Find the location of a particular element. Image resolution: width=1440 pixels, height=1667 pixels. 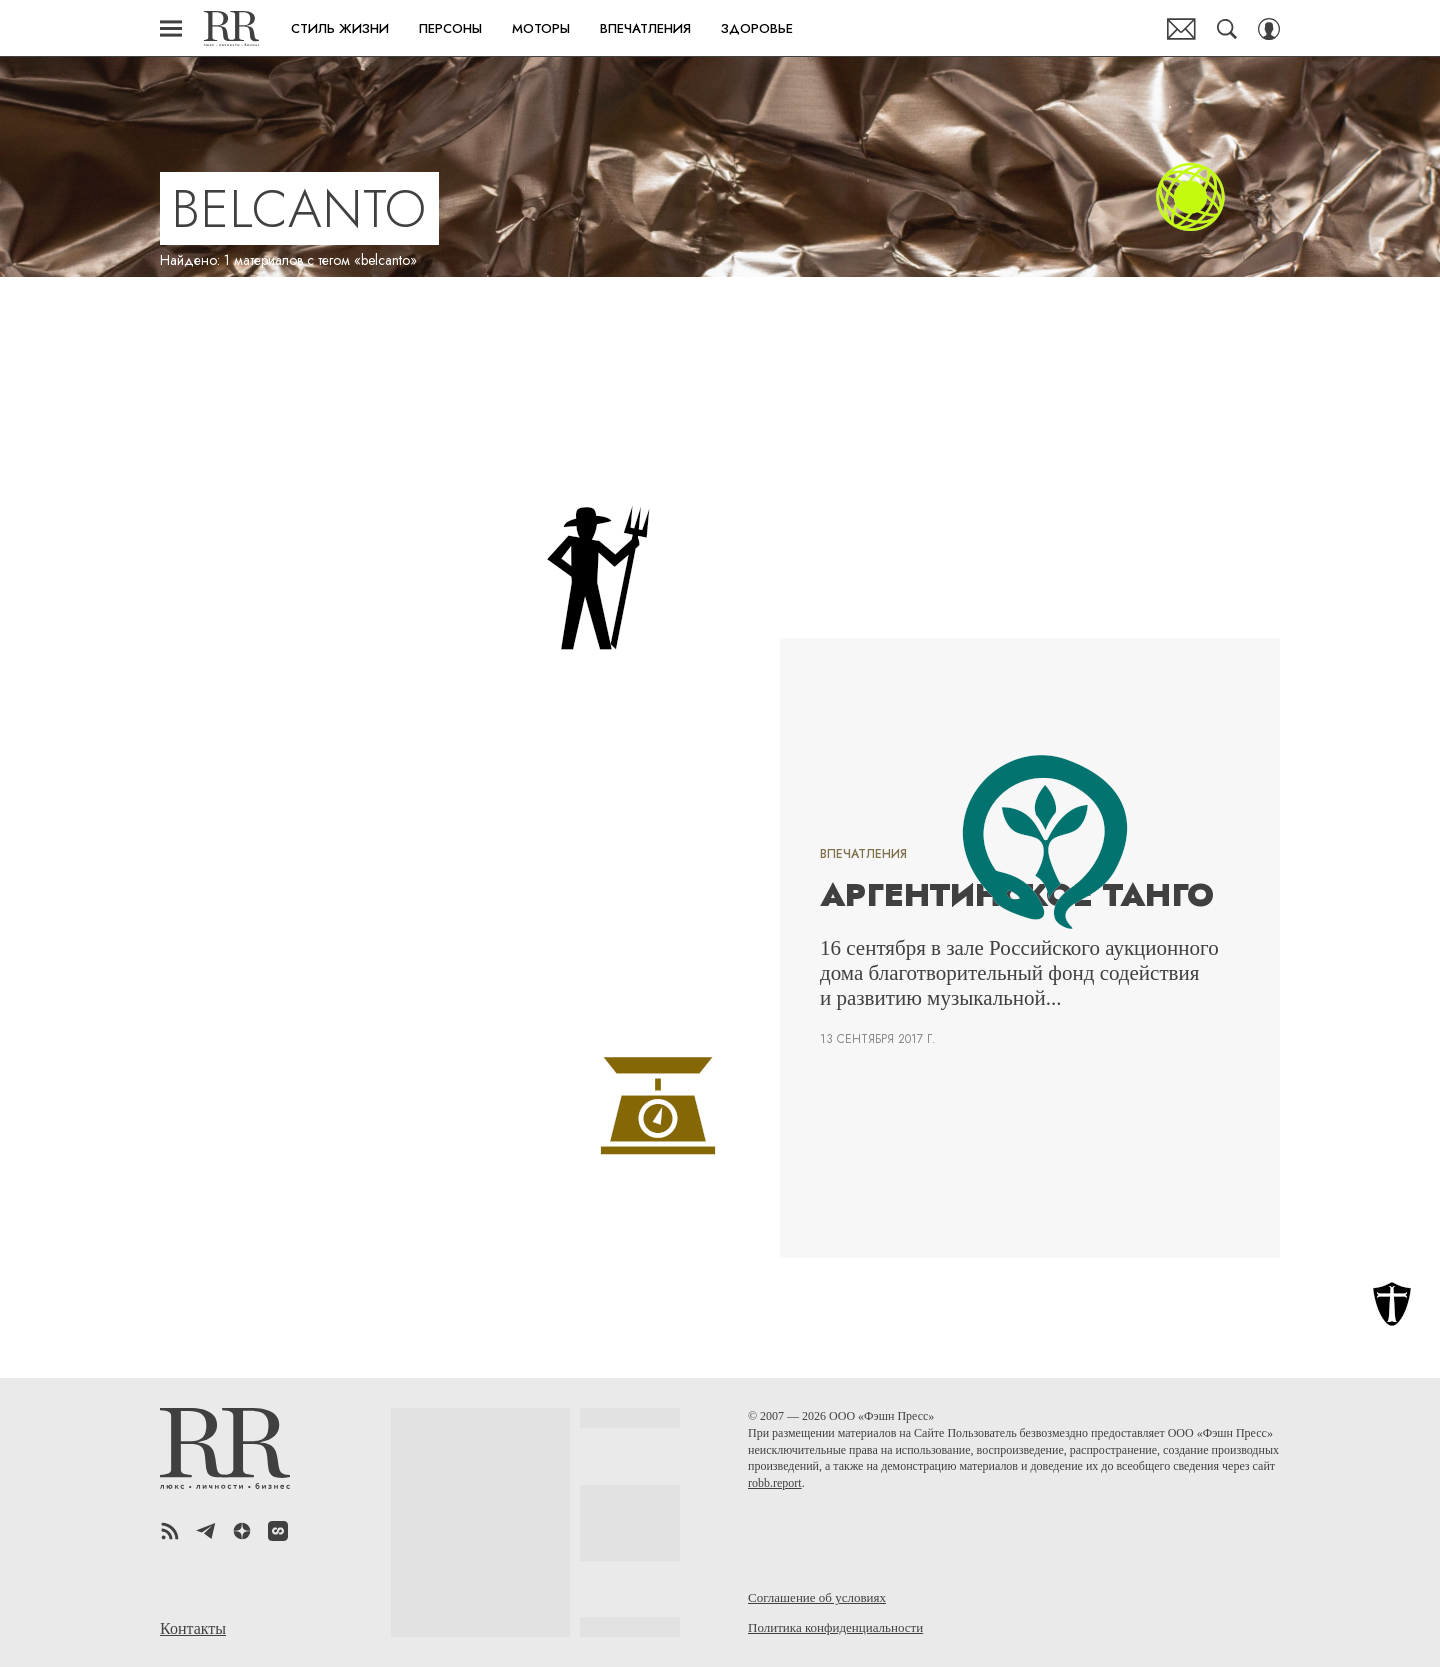

select farmer character class is located at coordinates (594, 578).